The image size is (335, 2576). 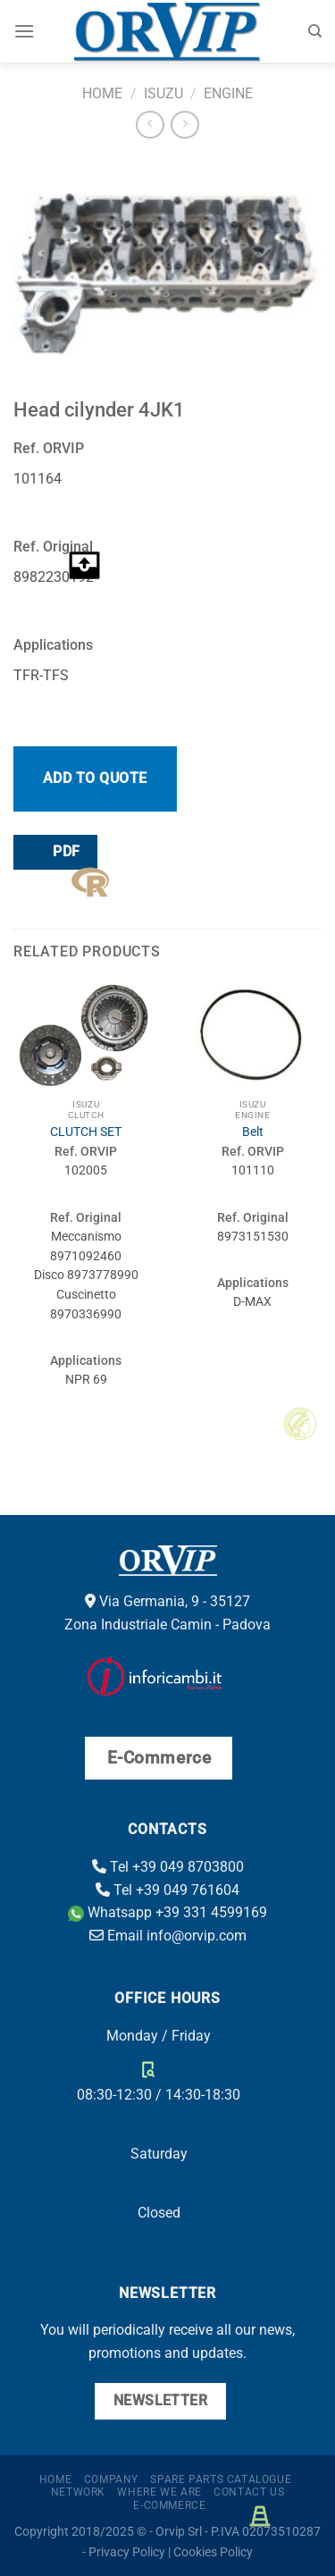 What do you see at coordinates (147, 2069) in the screenshot?
I see `find my phone feature` at bounding box center [147, 2069].